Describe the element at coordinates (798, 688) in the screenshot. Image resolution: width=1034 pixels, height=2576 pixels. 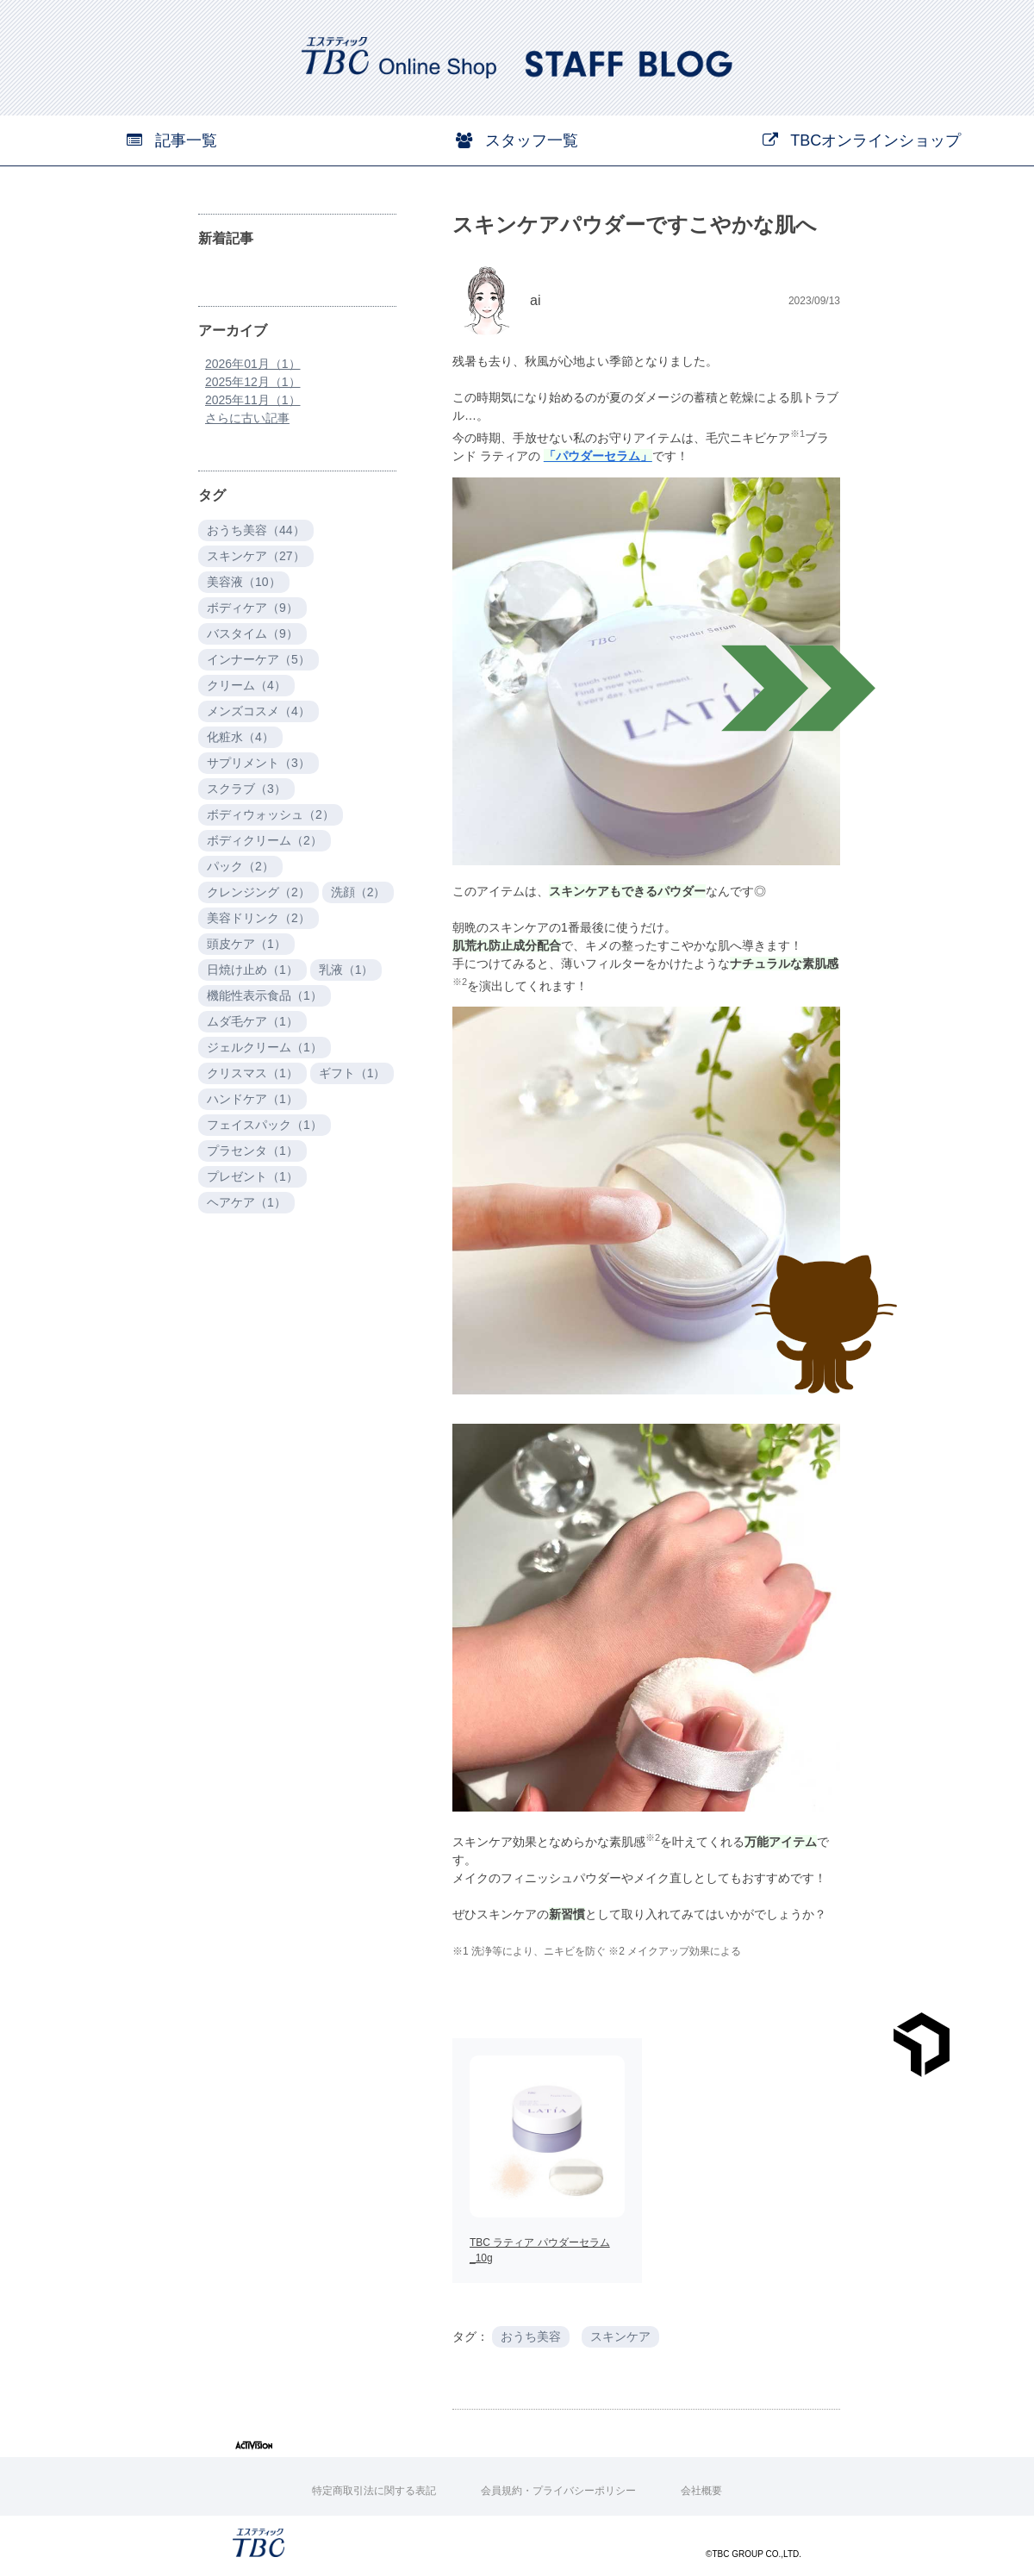
I see `inertia.js framework logo` at that location.